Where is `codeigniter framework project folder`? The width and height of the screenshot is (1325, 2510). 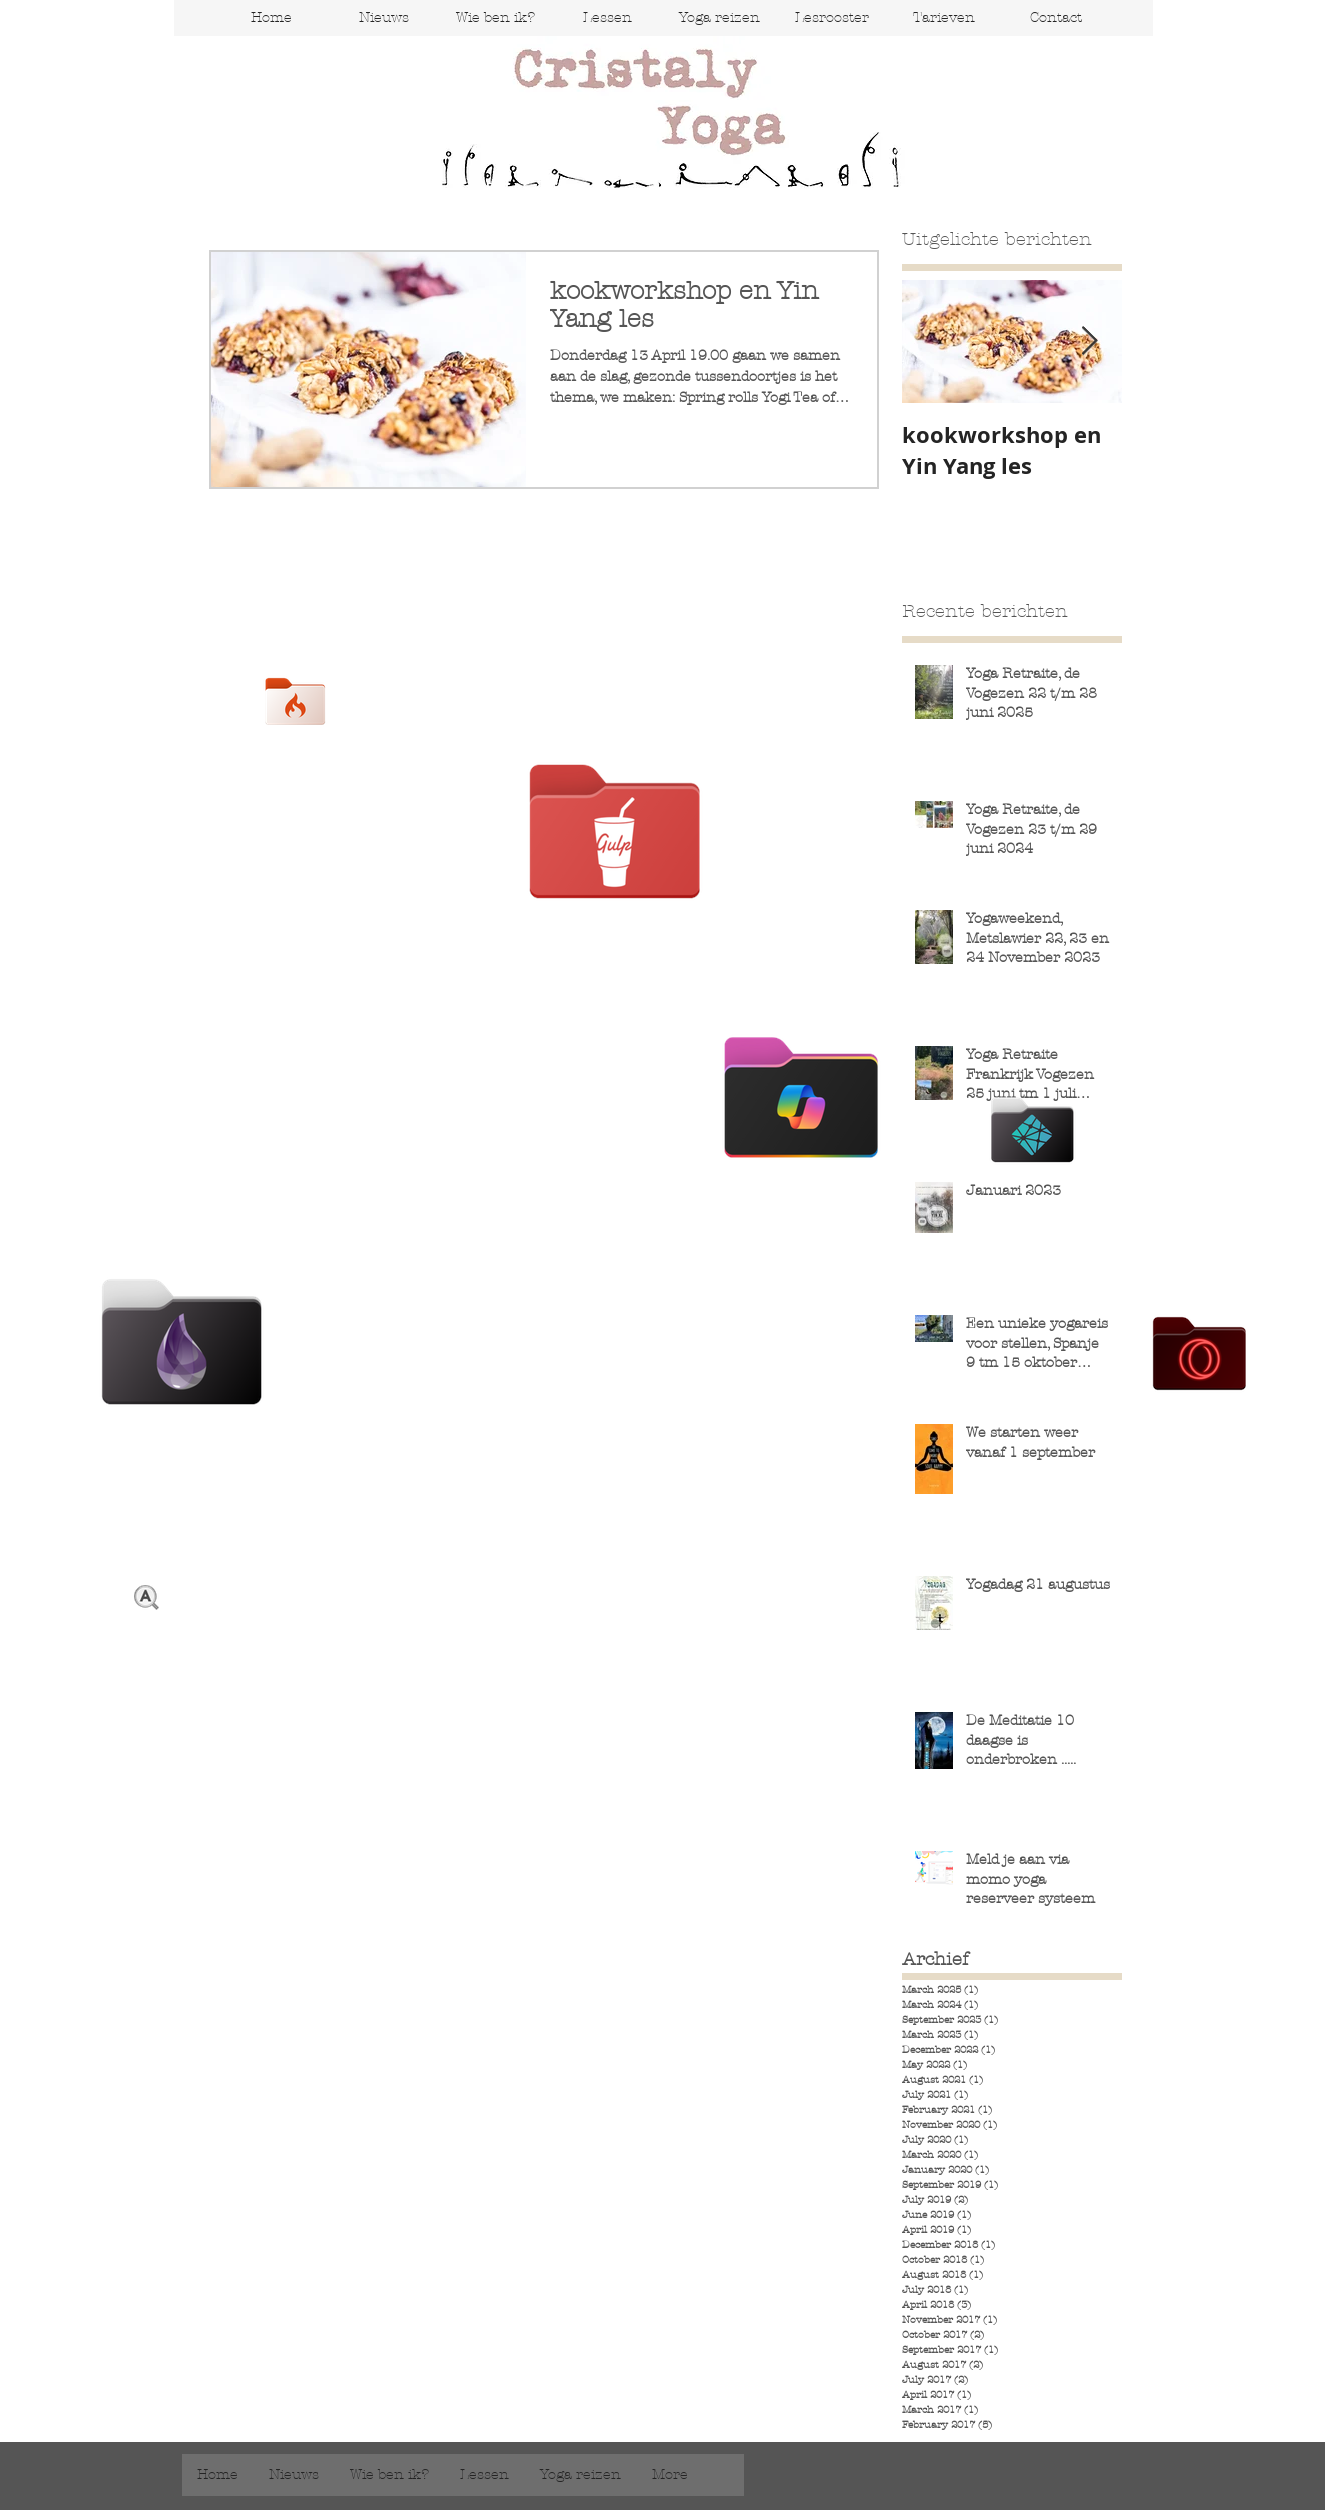 codeigniter framework project folder is located at coordinates (295, 703).